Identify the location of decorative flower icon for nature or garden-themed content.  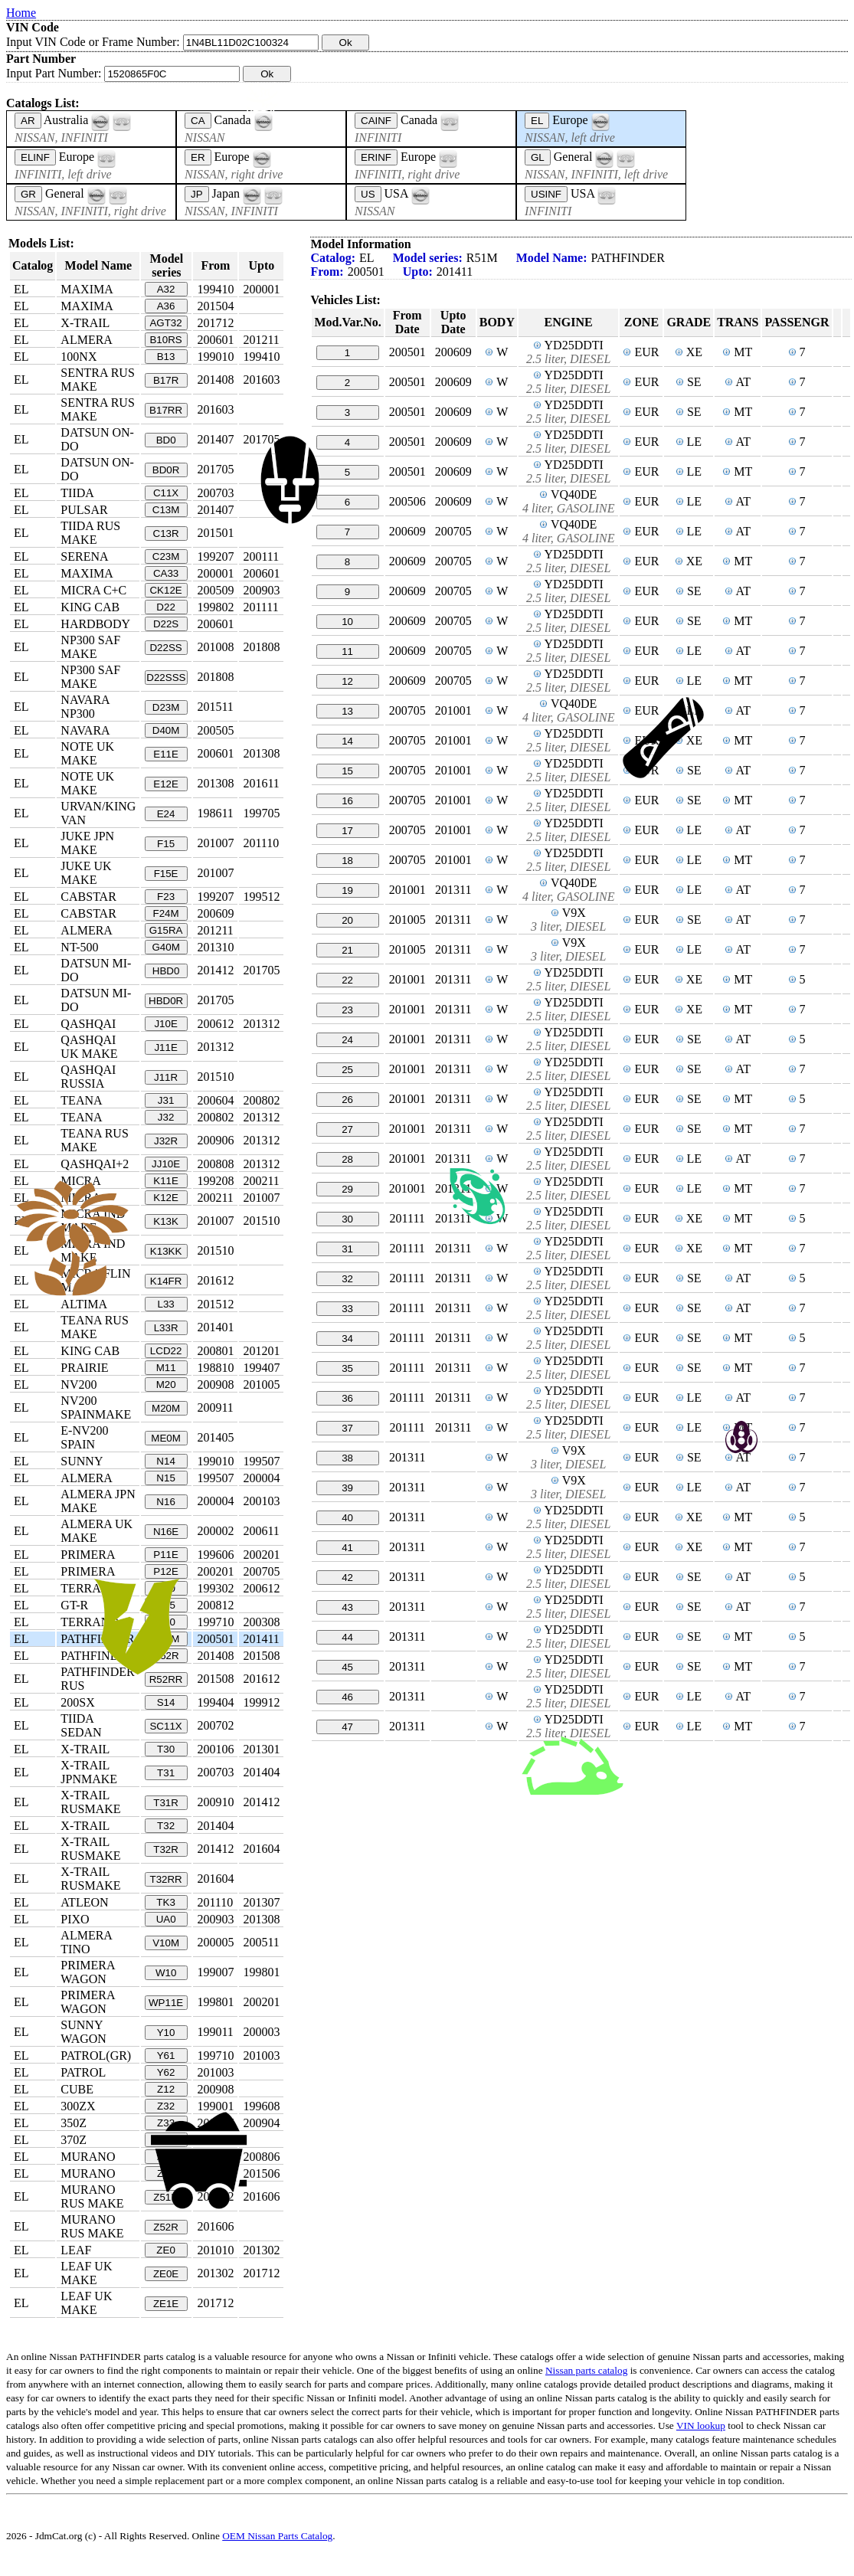
(70, 1236).